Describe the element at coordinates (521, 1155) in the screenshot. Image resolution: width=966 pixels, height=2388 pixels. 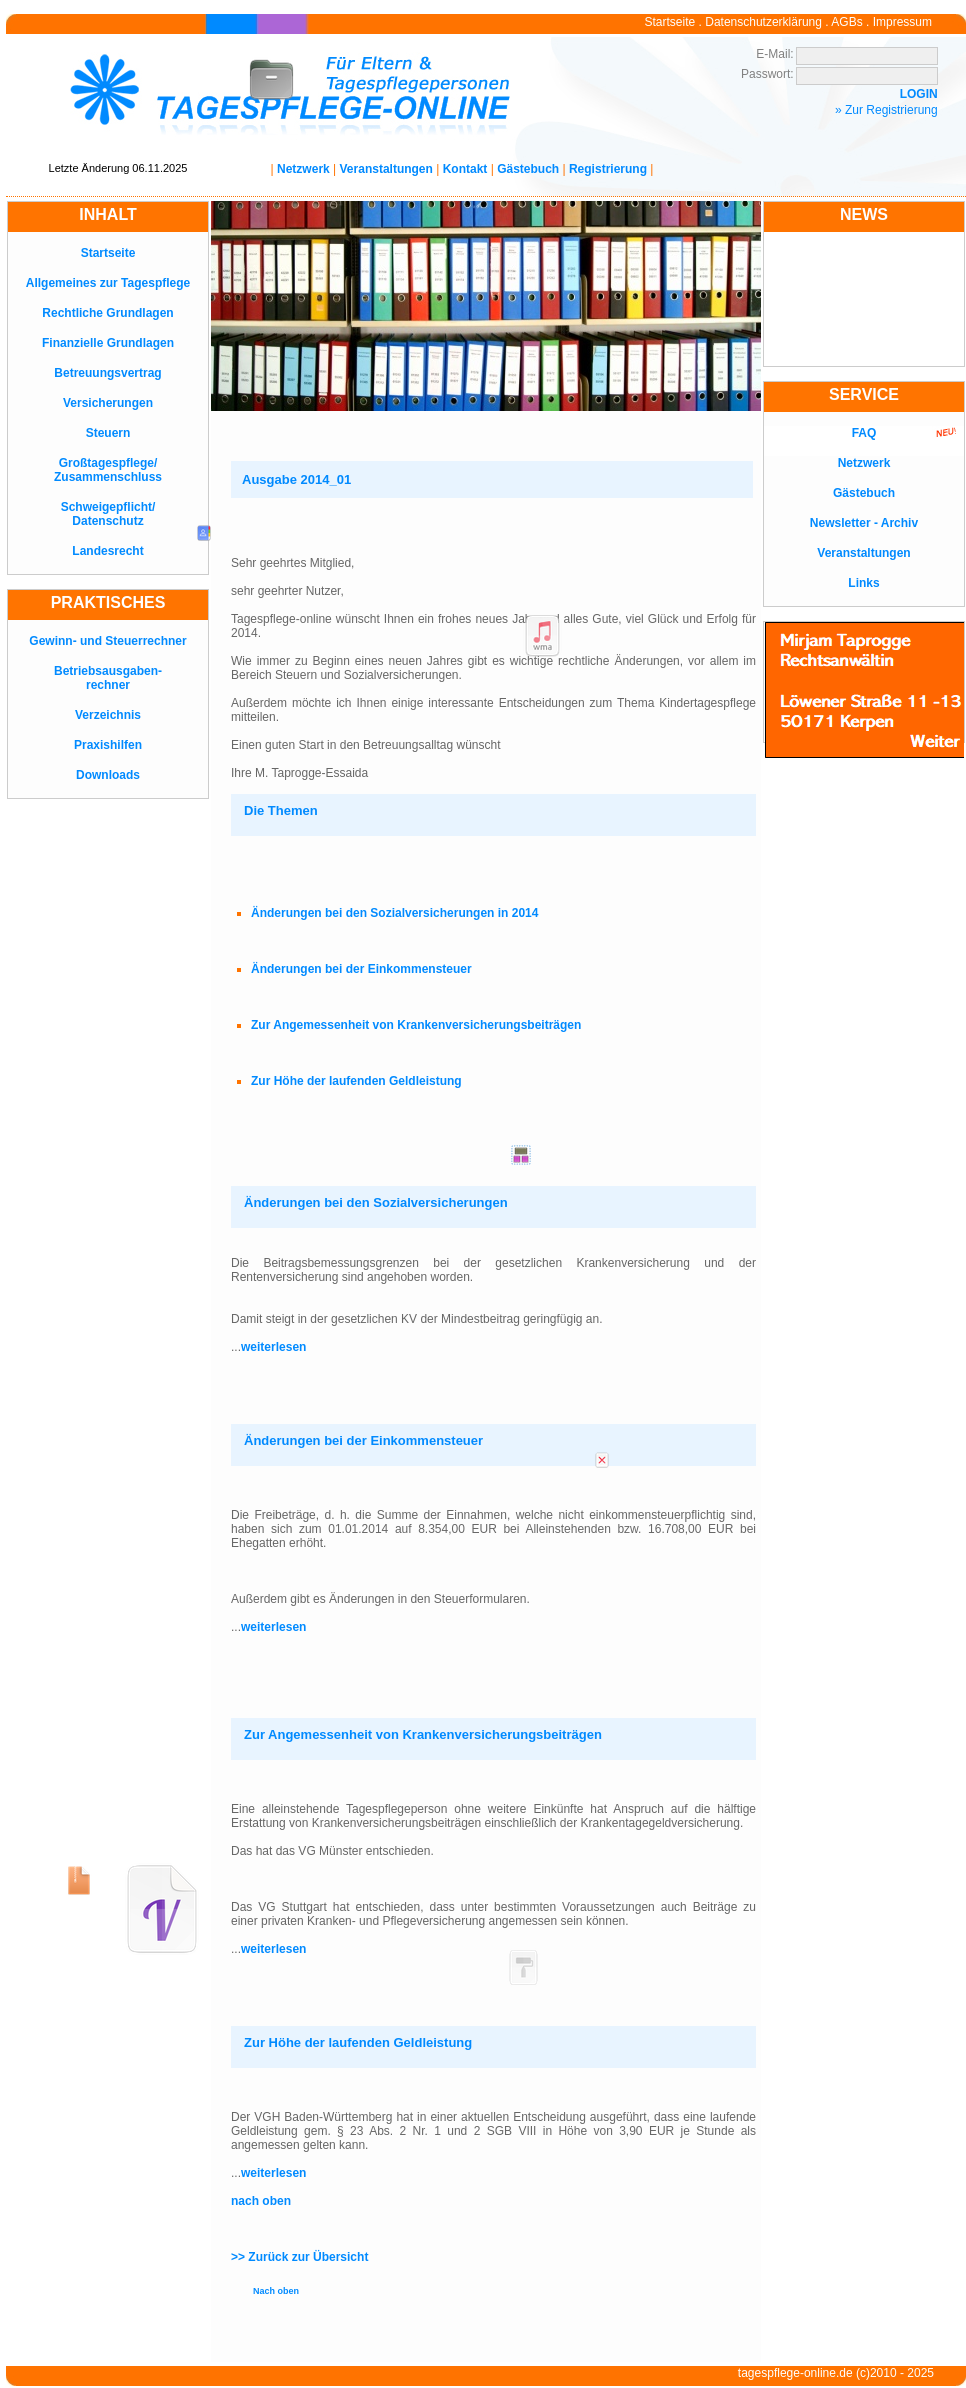
I see `select all items in the current view` at that location.